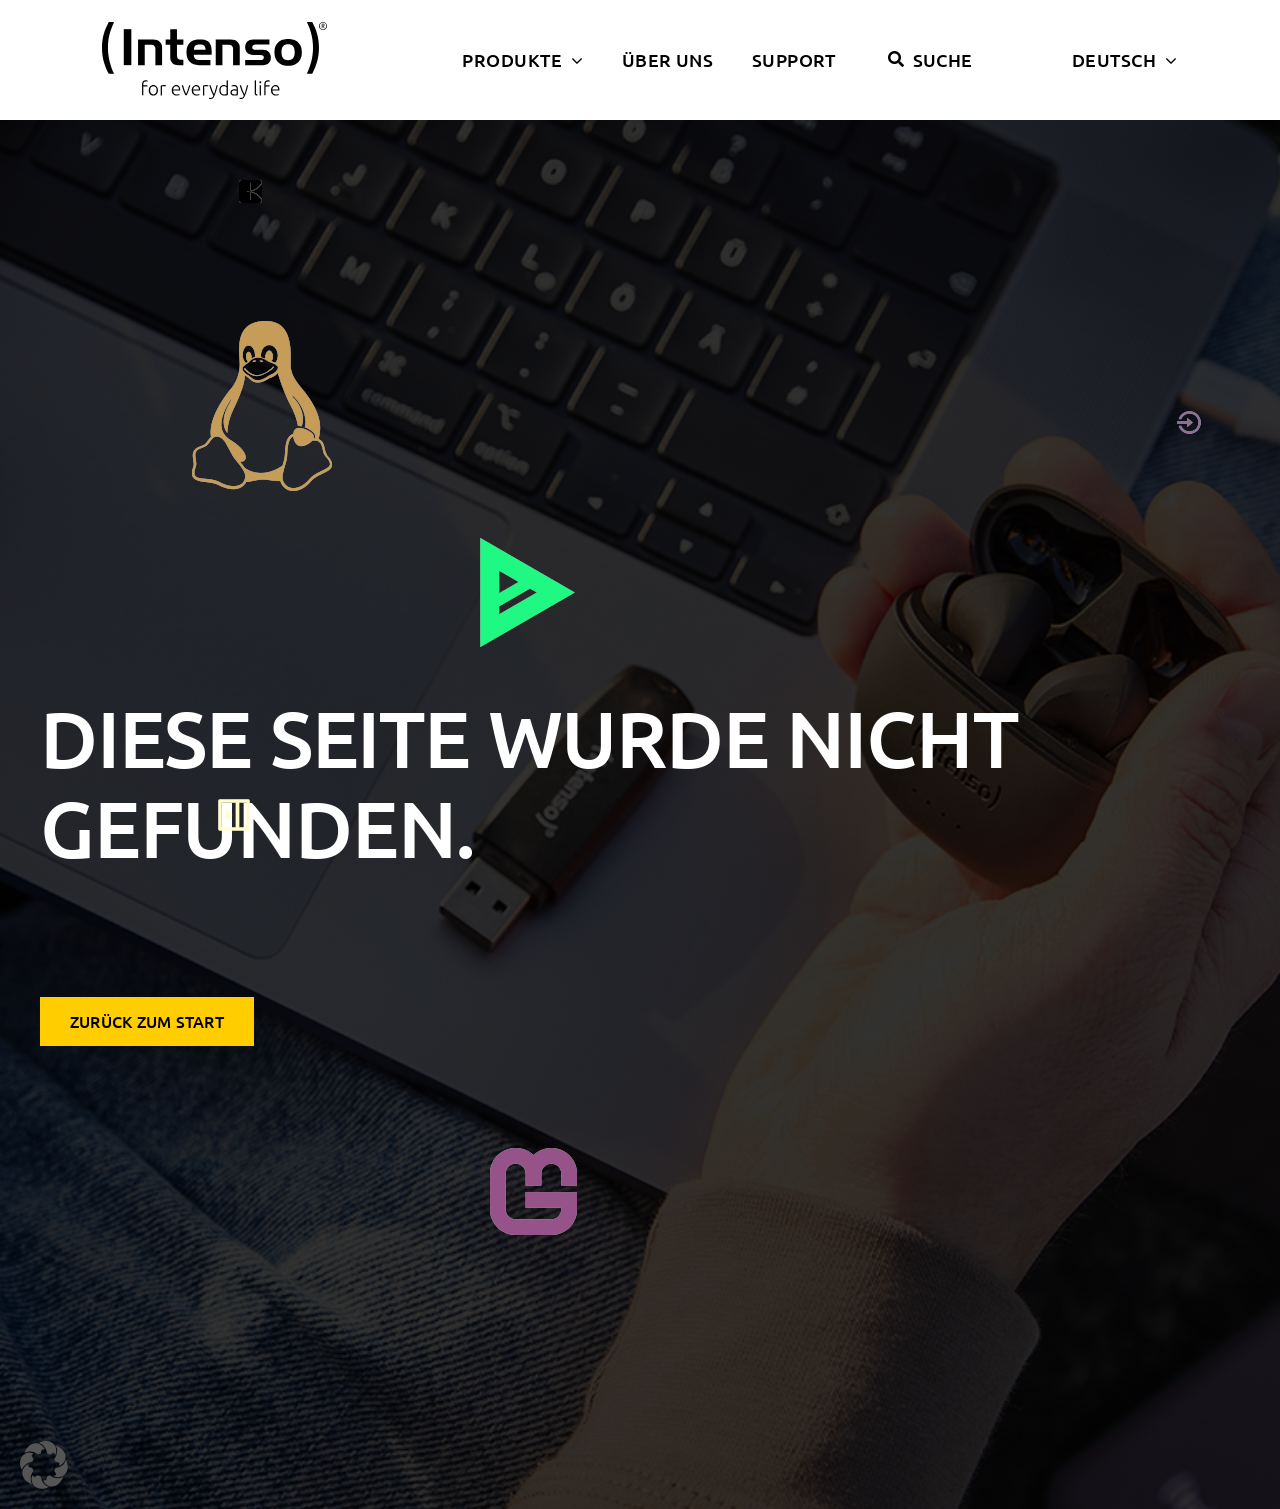 This screenshot has width=1280, height=1509. What do you see at coordinates (234, 815) in the screenshot?
I see `expand or show the sidebar panel` at bounding box center [234, 815].